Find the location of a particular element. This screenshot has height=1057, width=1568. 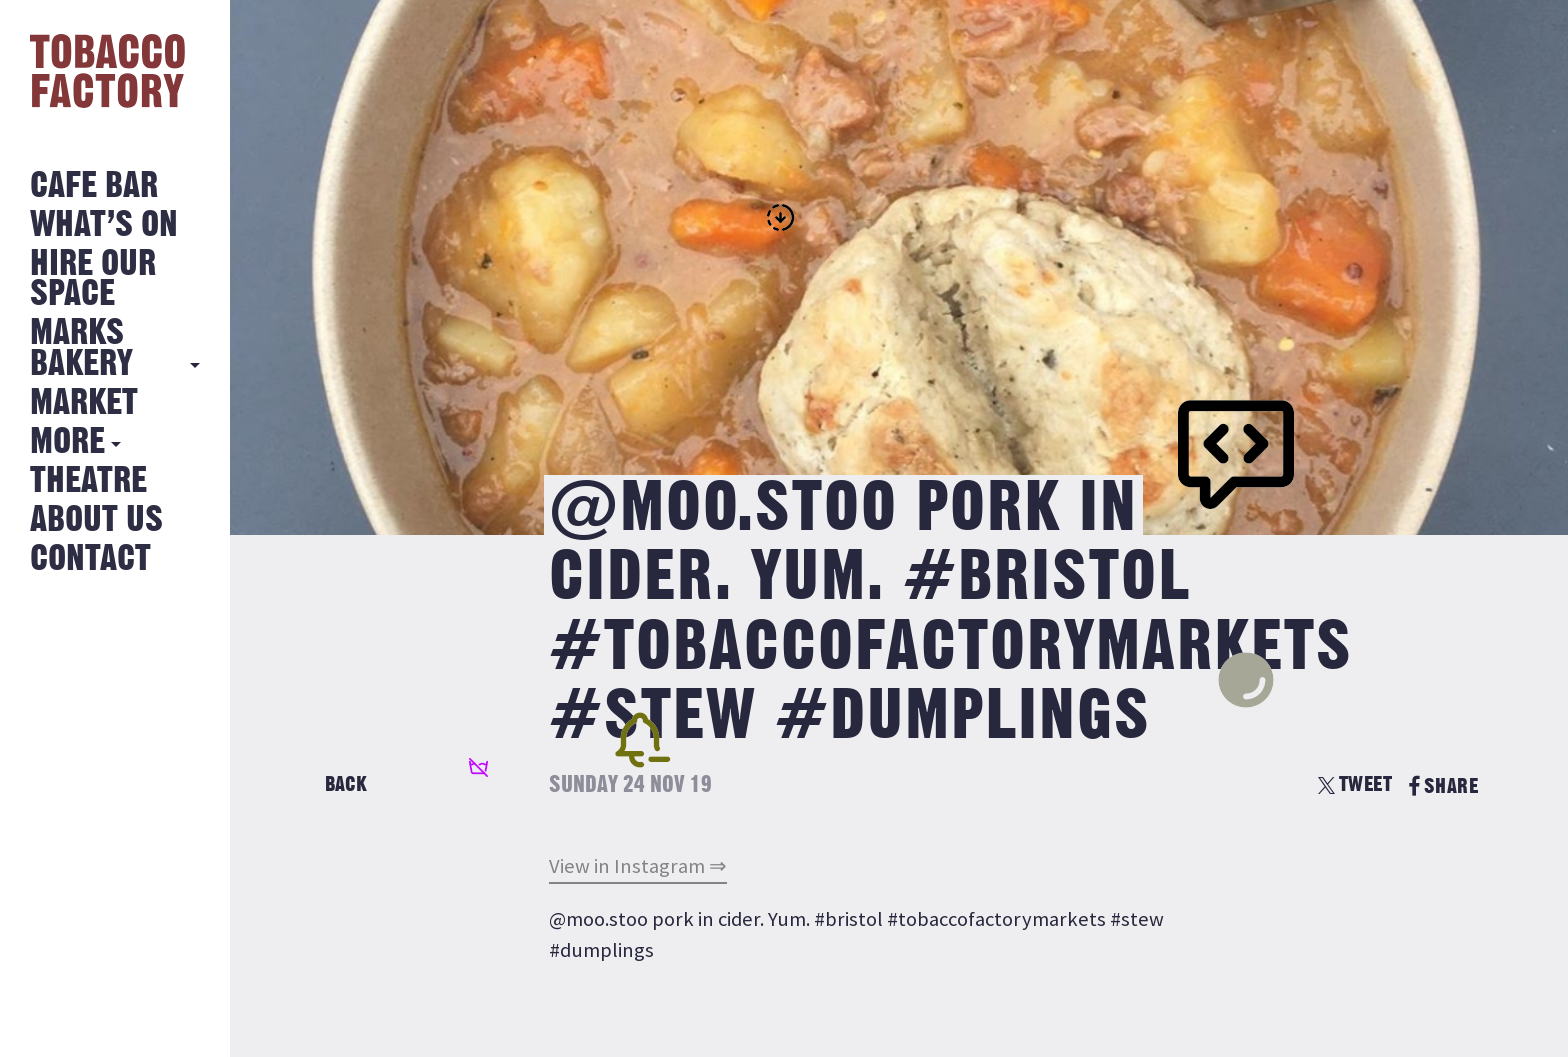

indicates download in progress is located at coordinates (780, 217).